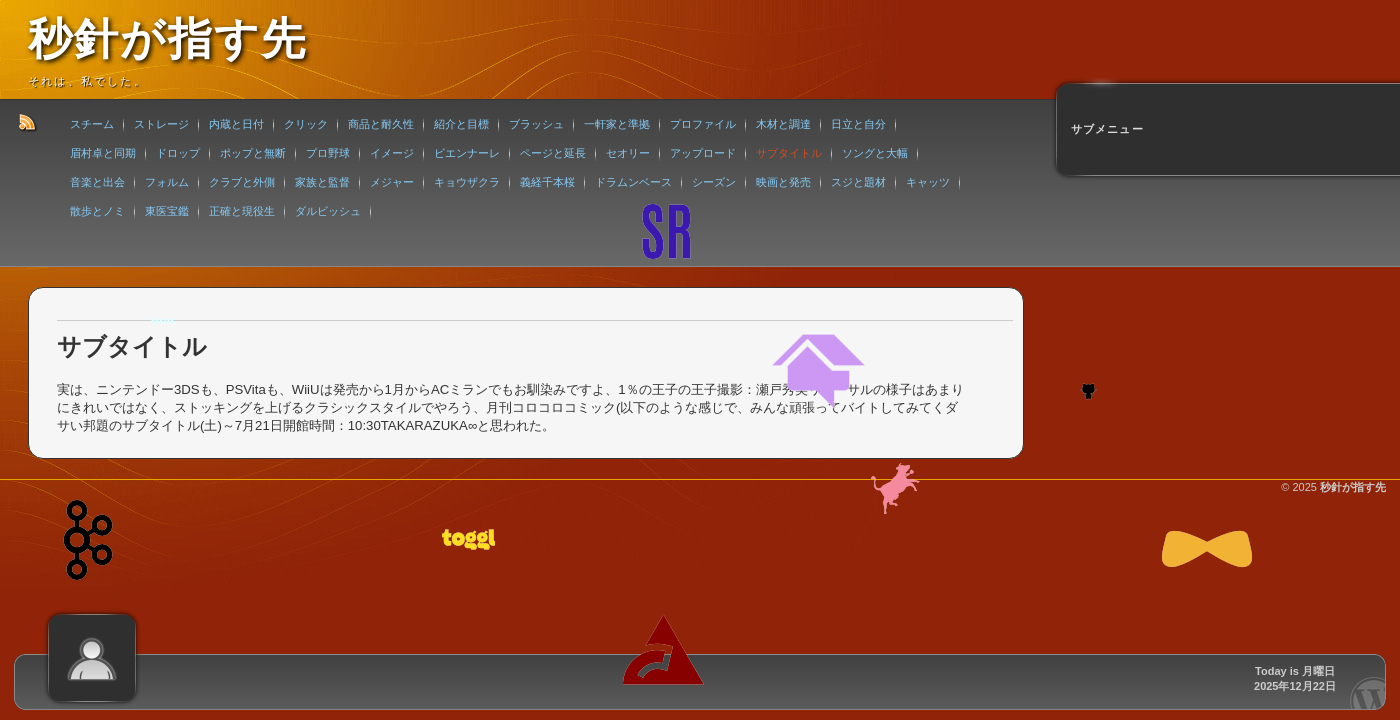 This screenshot has width=1400, height=720. I want to click on vestel brand logo, so click(163, 321).